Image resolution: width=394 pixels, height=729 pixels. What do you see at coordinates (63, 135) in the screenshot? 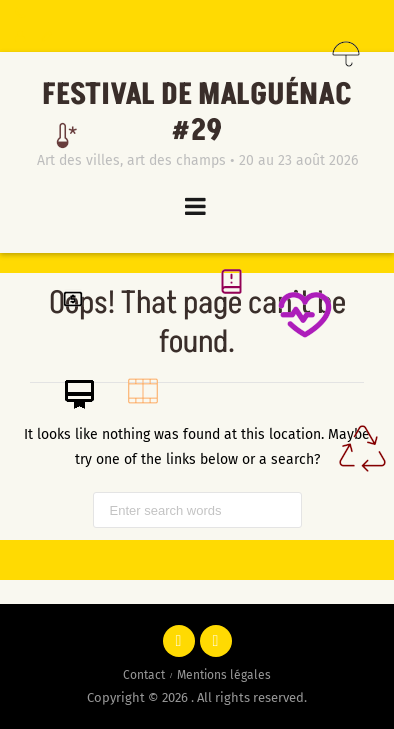
I see `indicates low temperature or cold conditions` at bounding box center [63, 135].